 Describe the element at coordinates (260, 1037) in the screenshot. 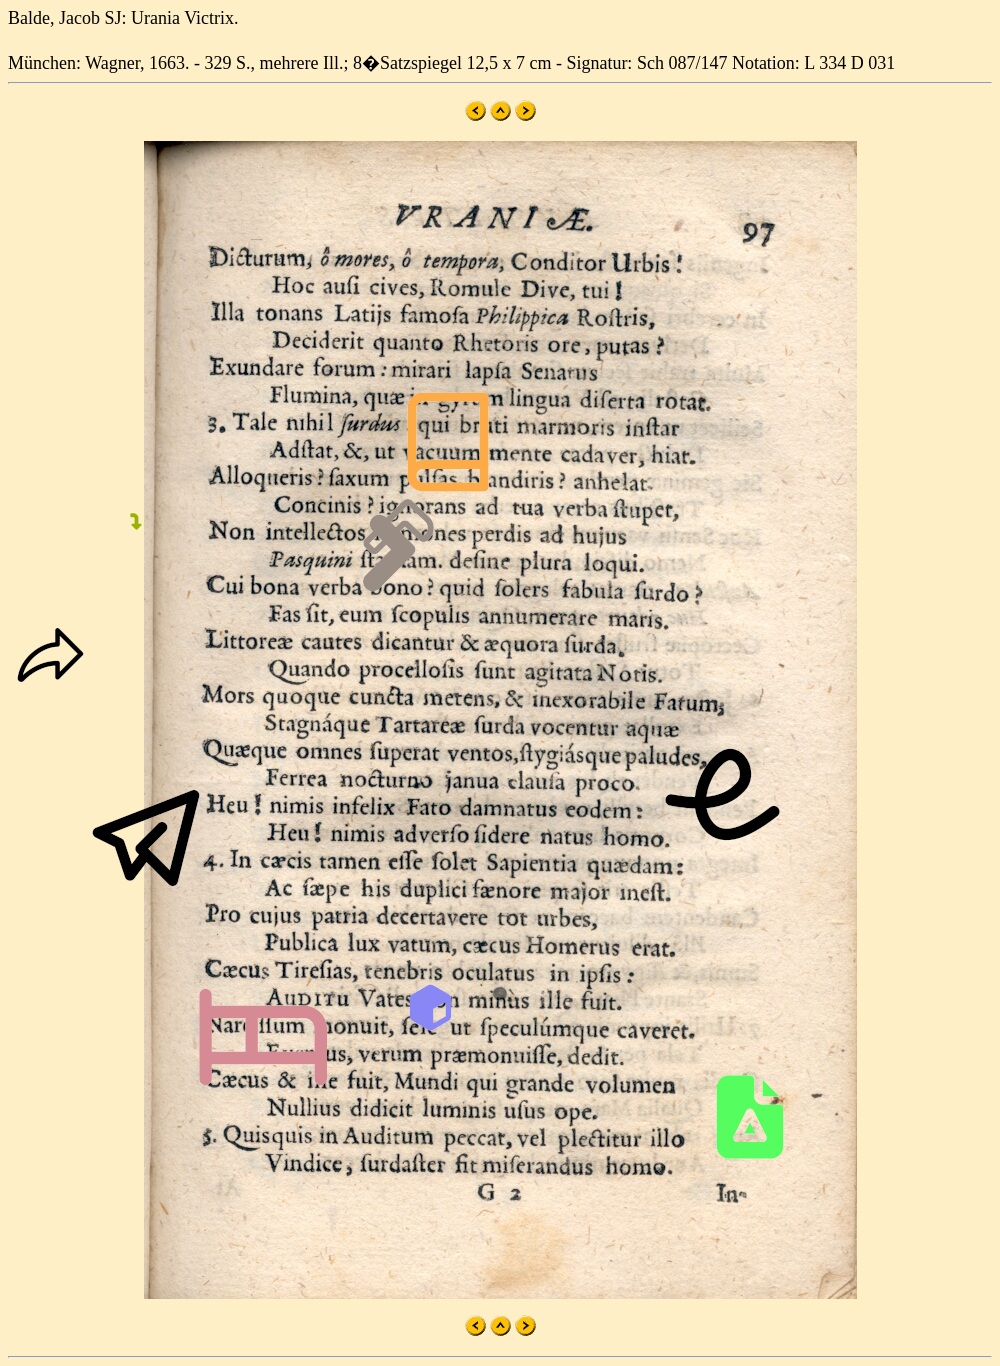

I see `view sleeping or accommodation options` at that location.